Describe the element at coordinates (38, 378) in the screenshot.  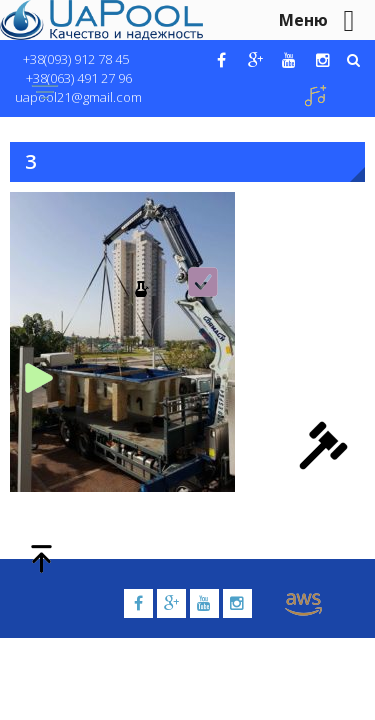
I see `play media or video content` at that location.